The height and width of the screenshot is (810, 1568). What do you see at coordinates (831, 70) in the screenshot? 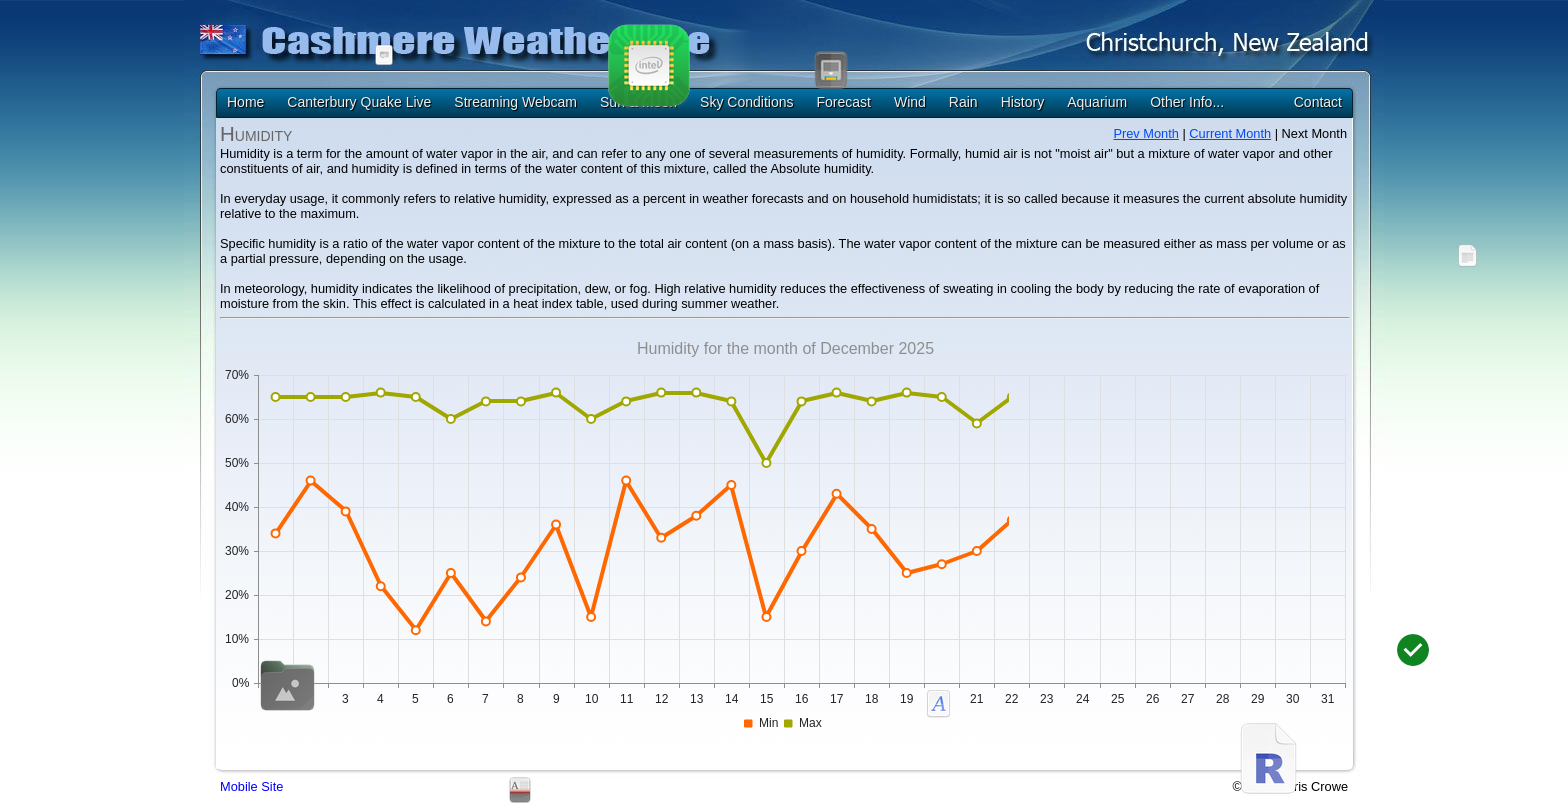
I see `game boy advance ROM file` at bounding box center [831, 70].